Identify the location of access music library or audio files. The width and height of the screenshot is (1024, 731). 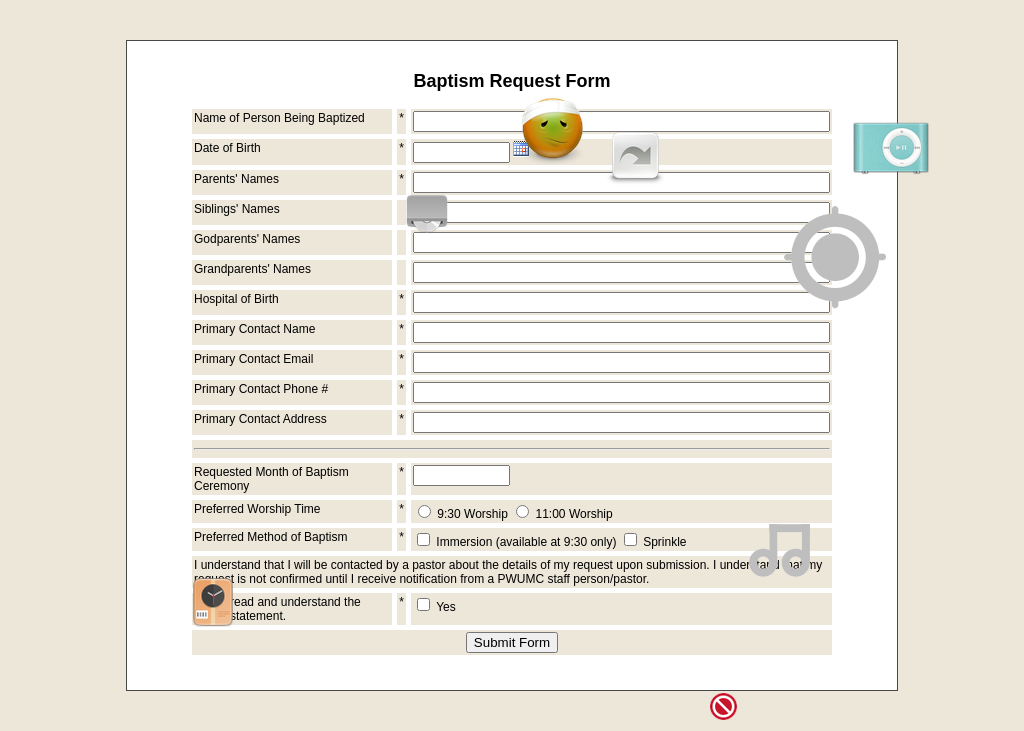
(781, 548).